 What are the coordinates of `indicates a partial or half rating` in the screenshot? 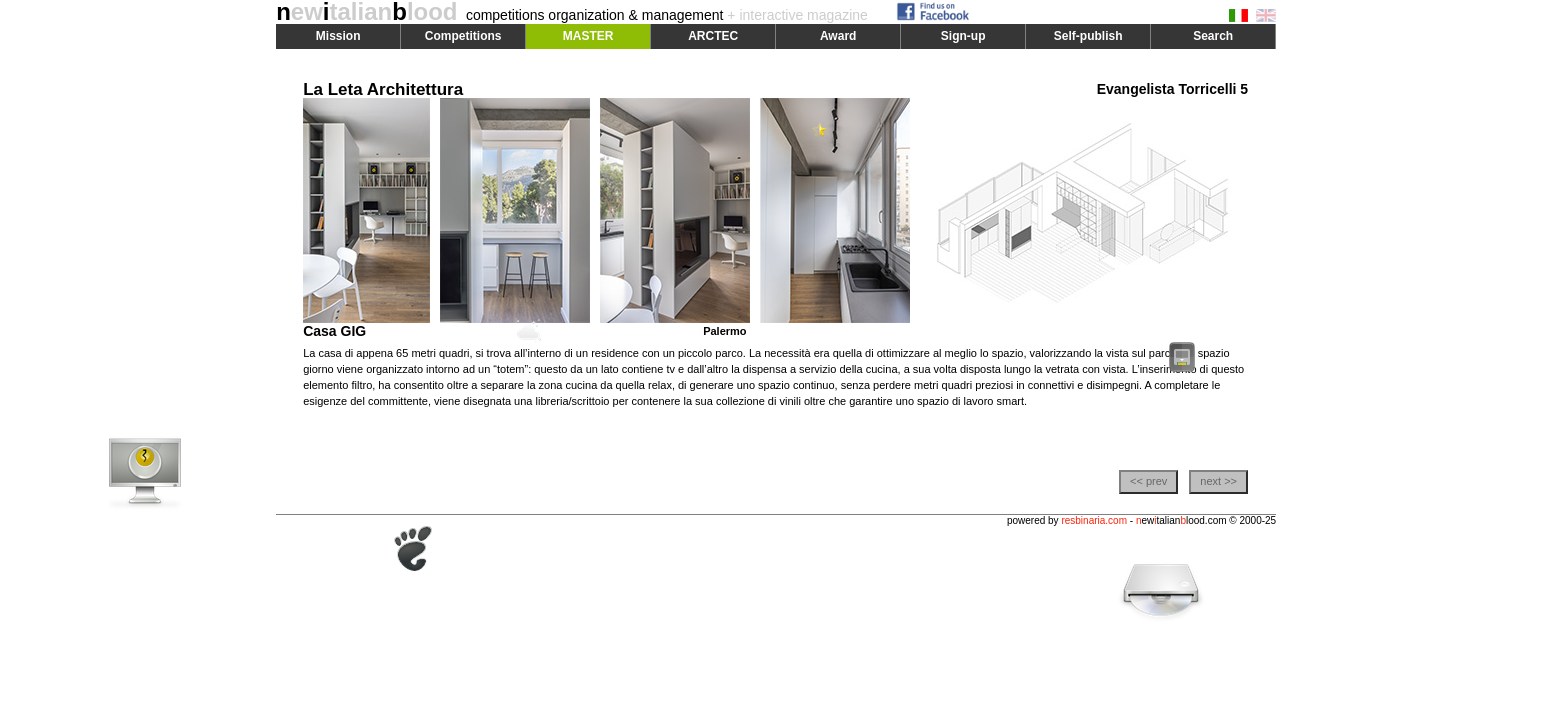 It's located at (819, 130).